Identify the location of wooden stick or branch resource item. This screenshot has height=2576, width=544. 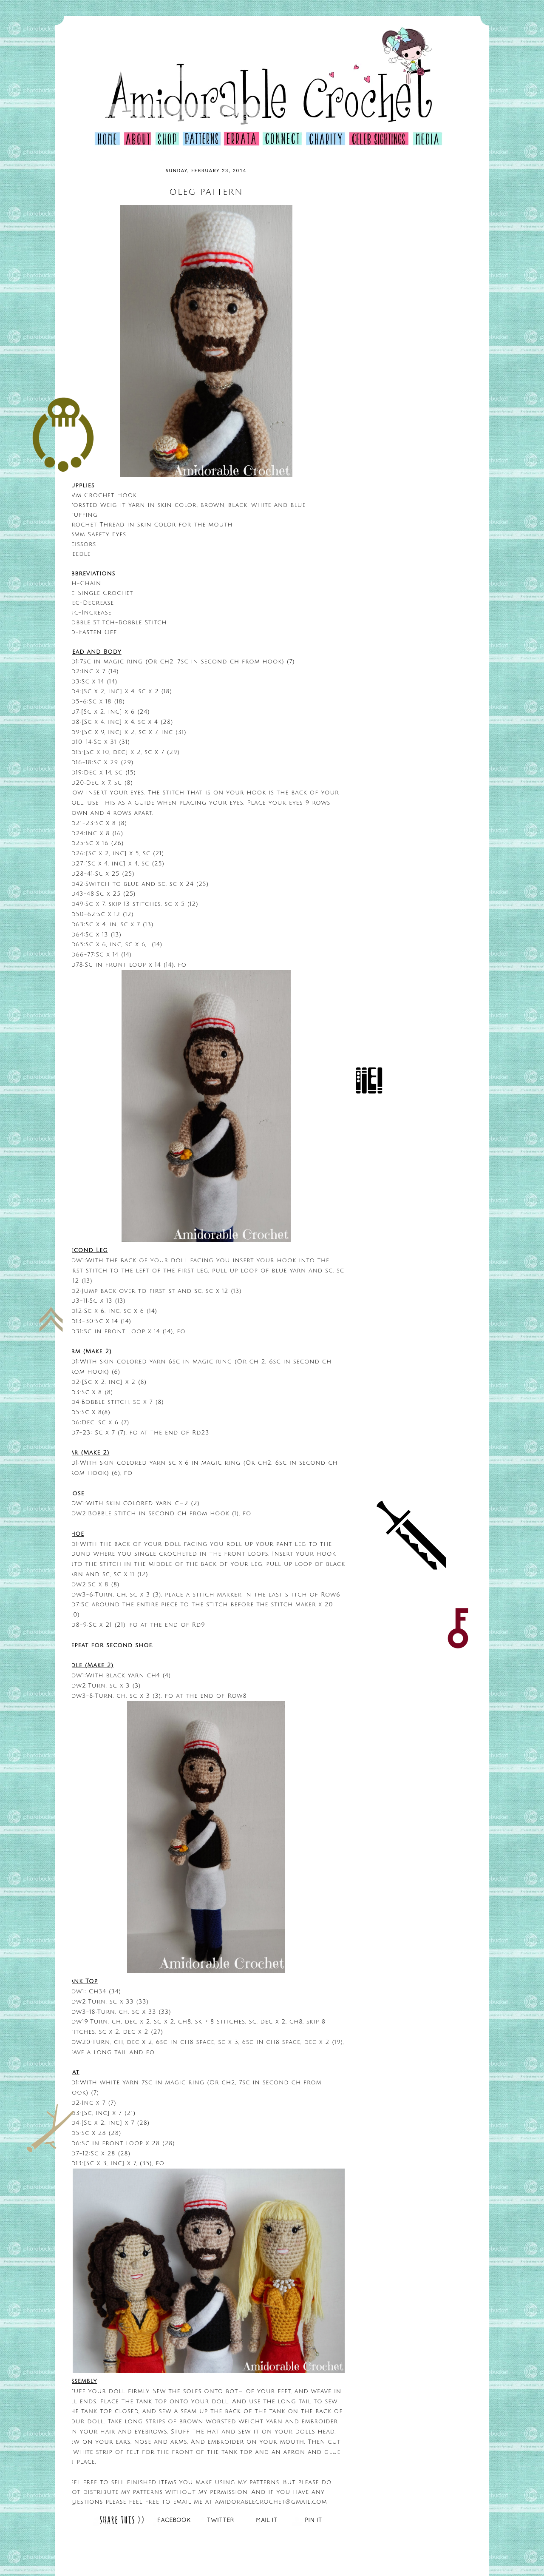
(50, 2128).